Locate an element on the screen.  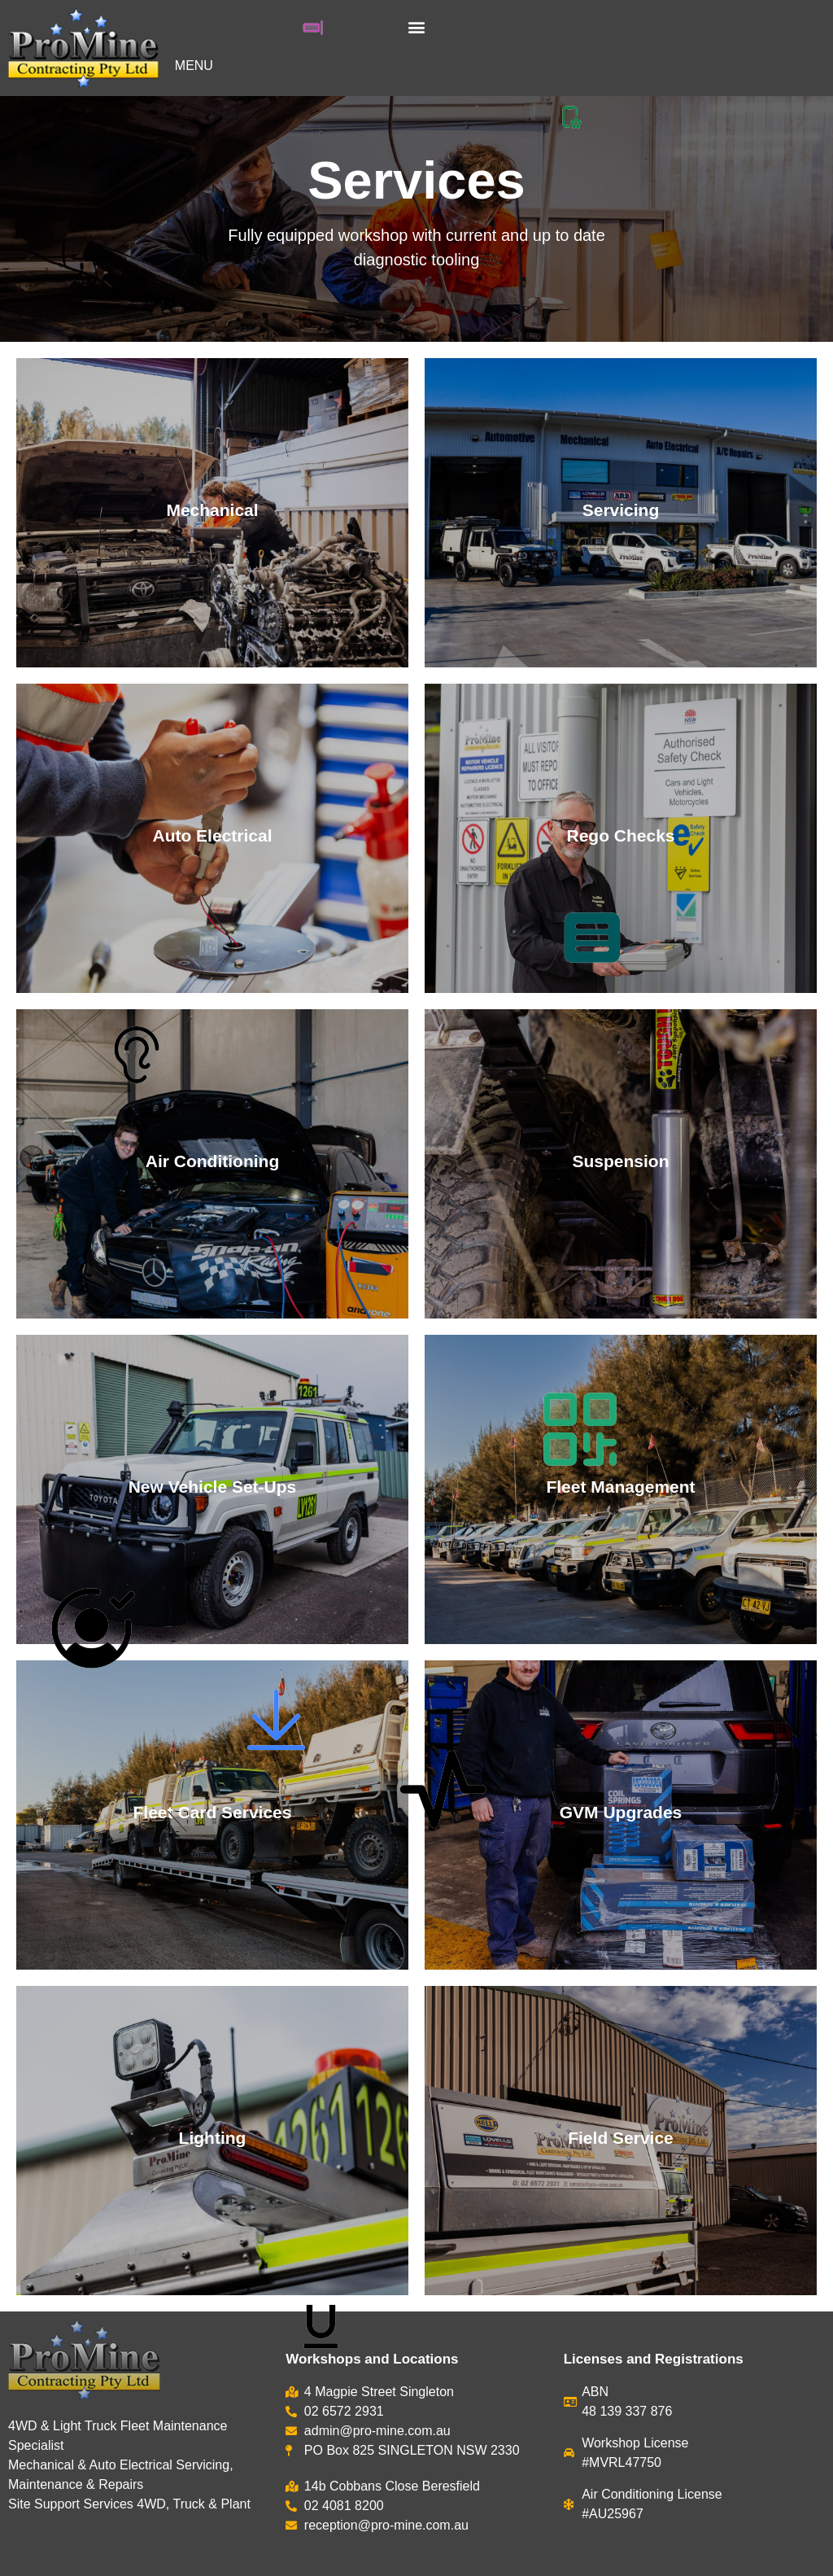
download a file is located at coordinates (276, 1721).